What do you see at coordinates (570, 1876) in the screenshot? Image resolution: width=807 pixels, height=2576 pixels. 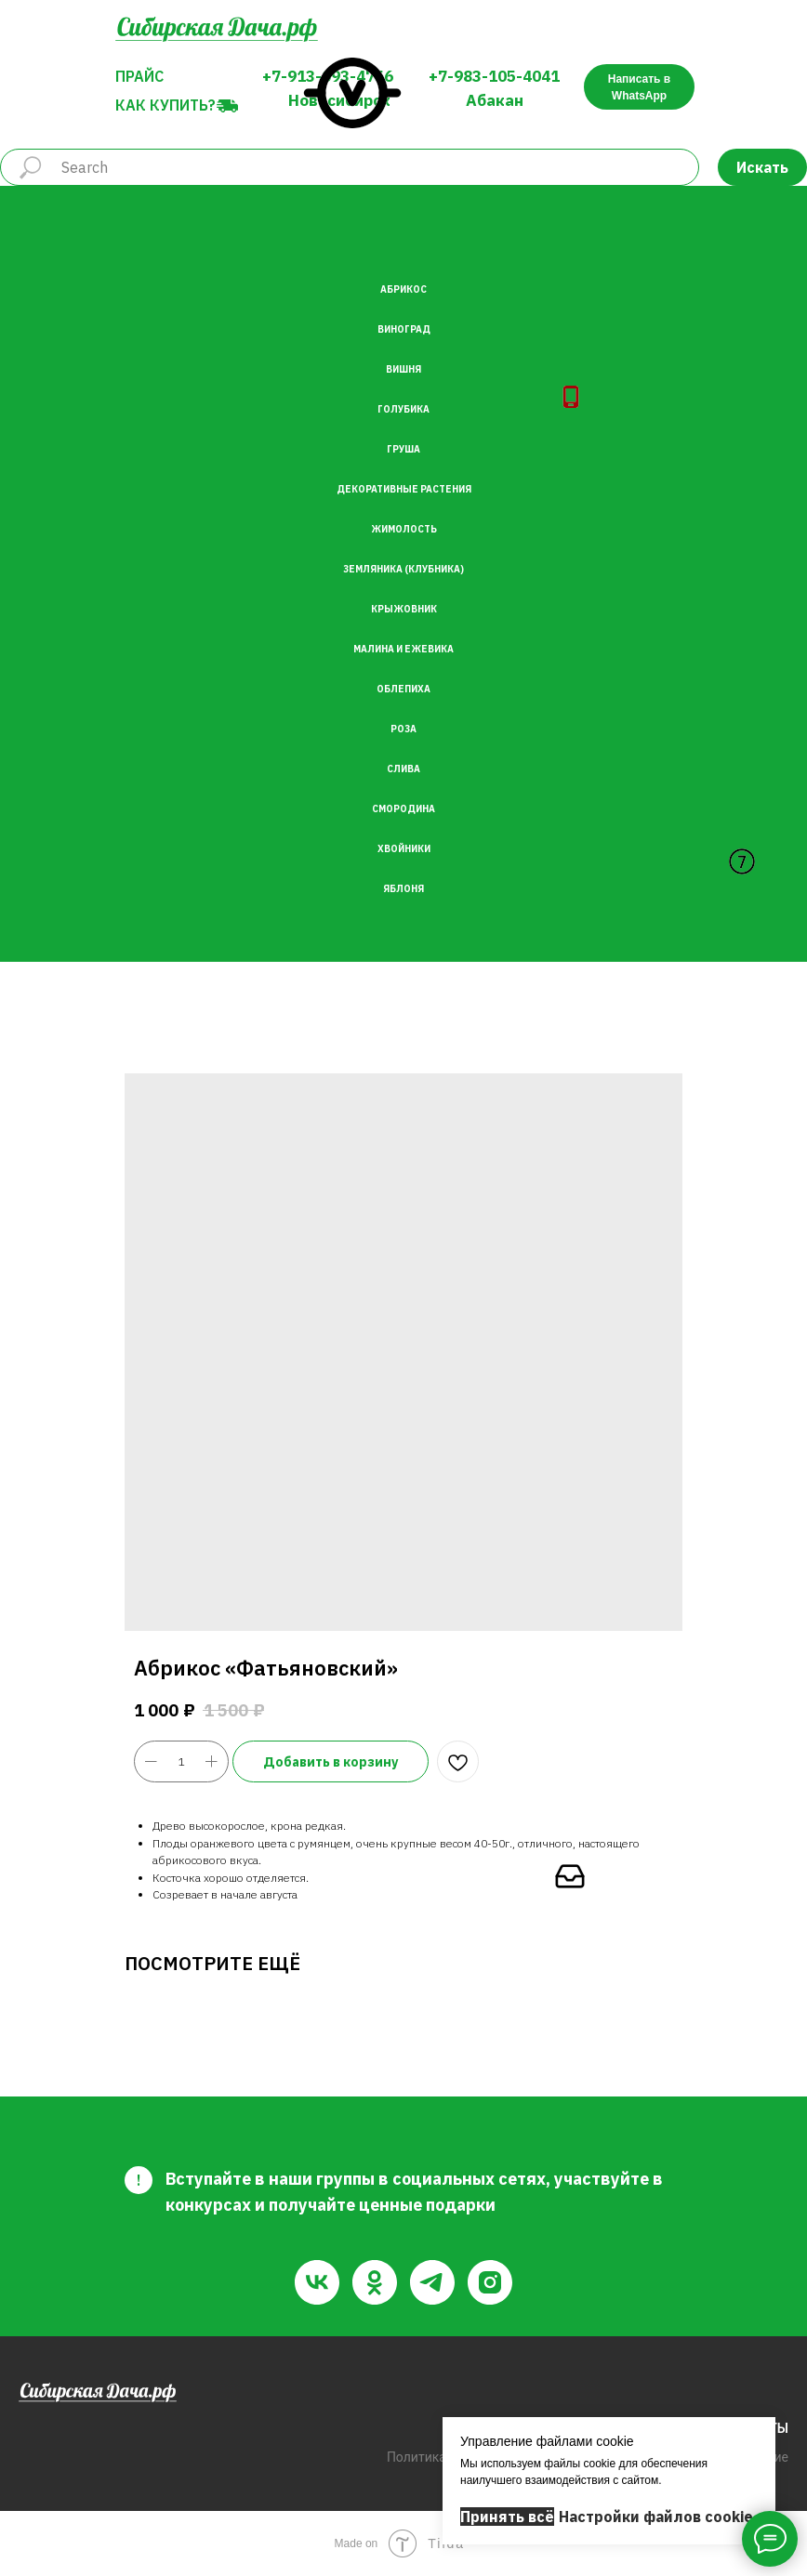 I see `view your inbox` at bounding box center [570, 1876].